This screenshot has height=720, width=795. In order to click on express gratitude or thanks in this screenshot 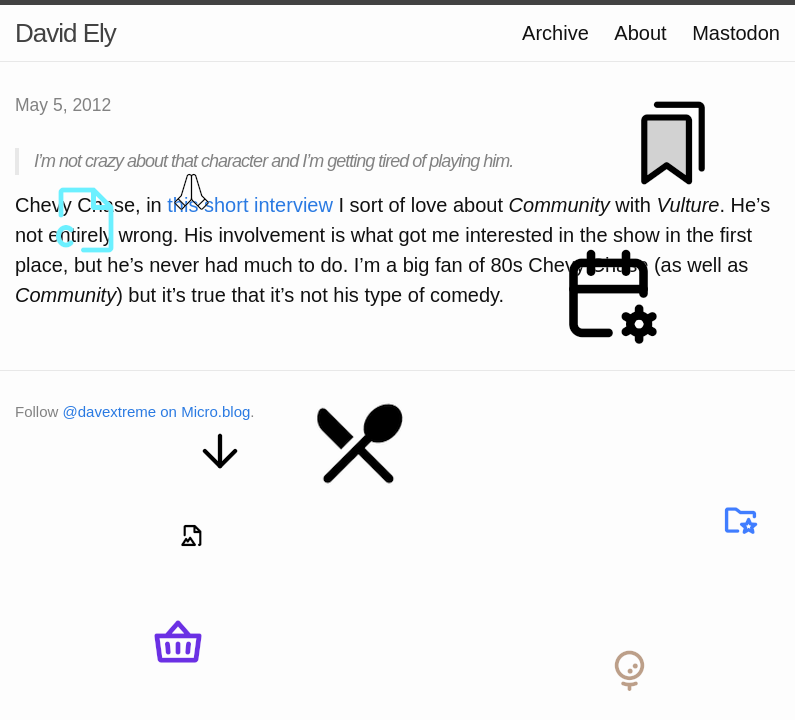, I will do `click(191, 192)`.